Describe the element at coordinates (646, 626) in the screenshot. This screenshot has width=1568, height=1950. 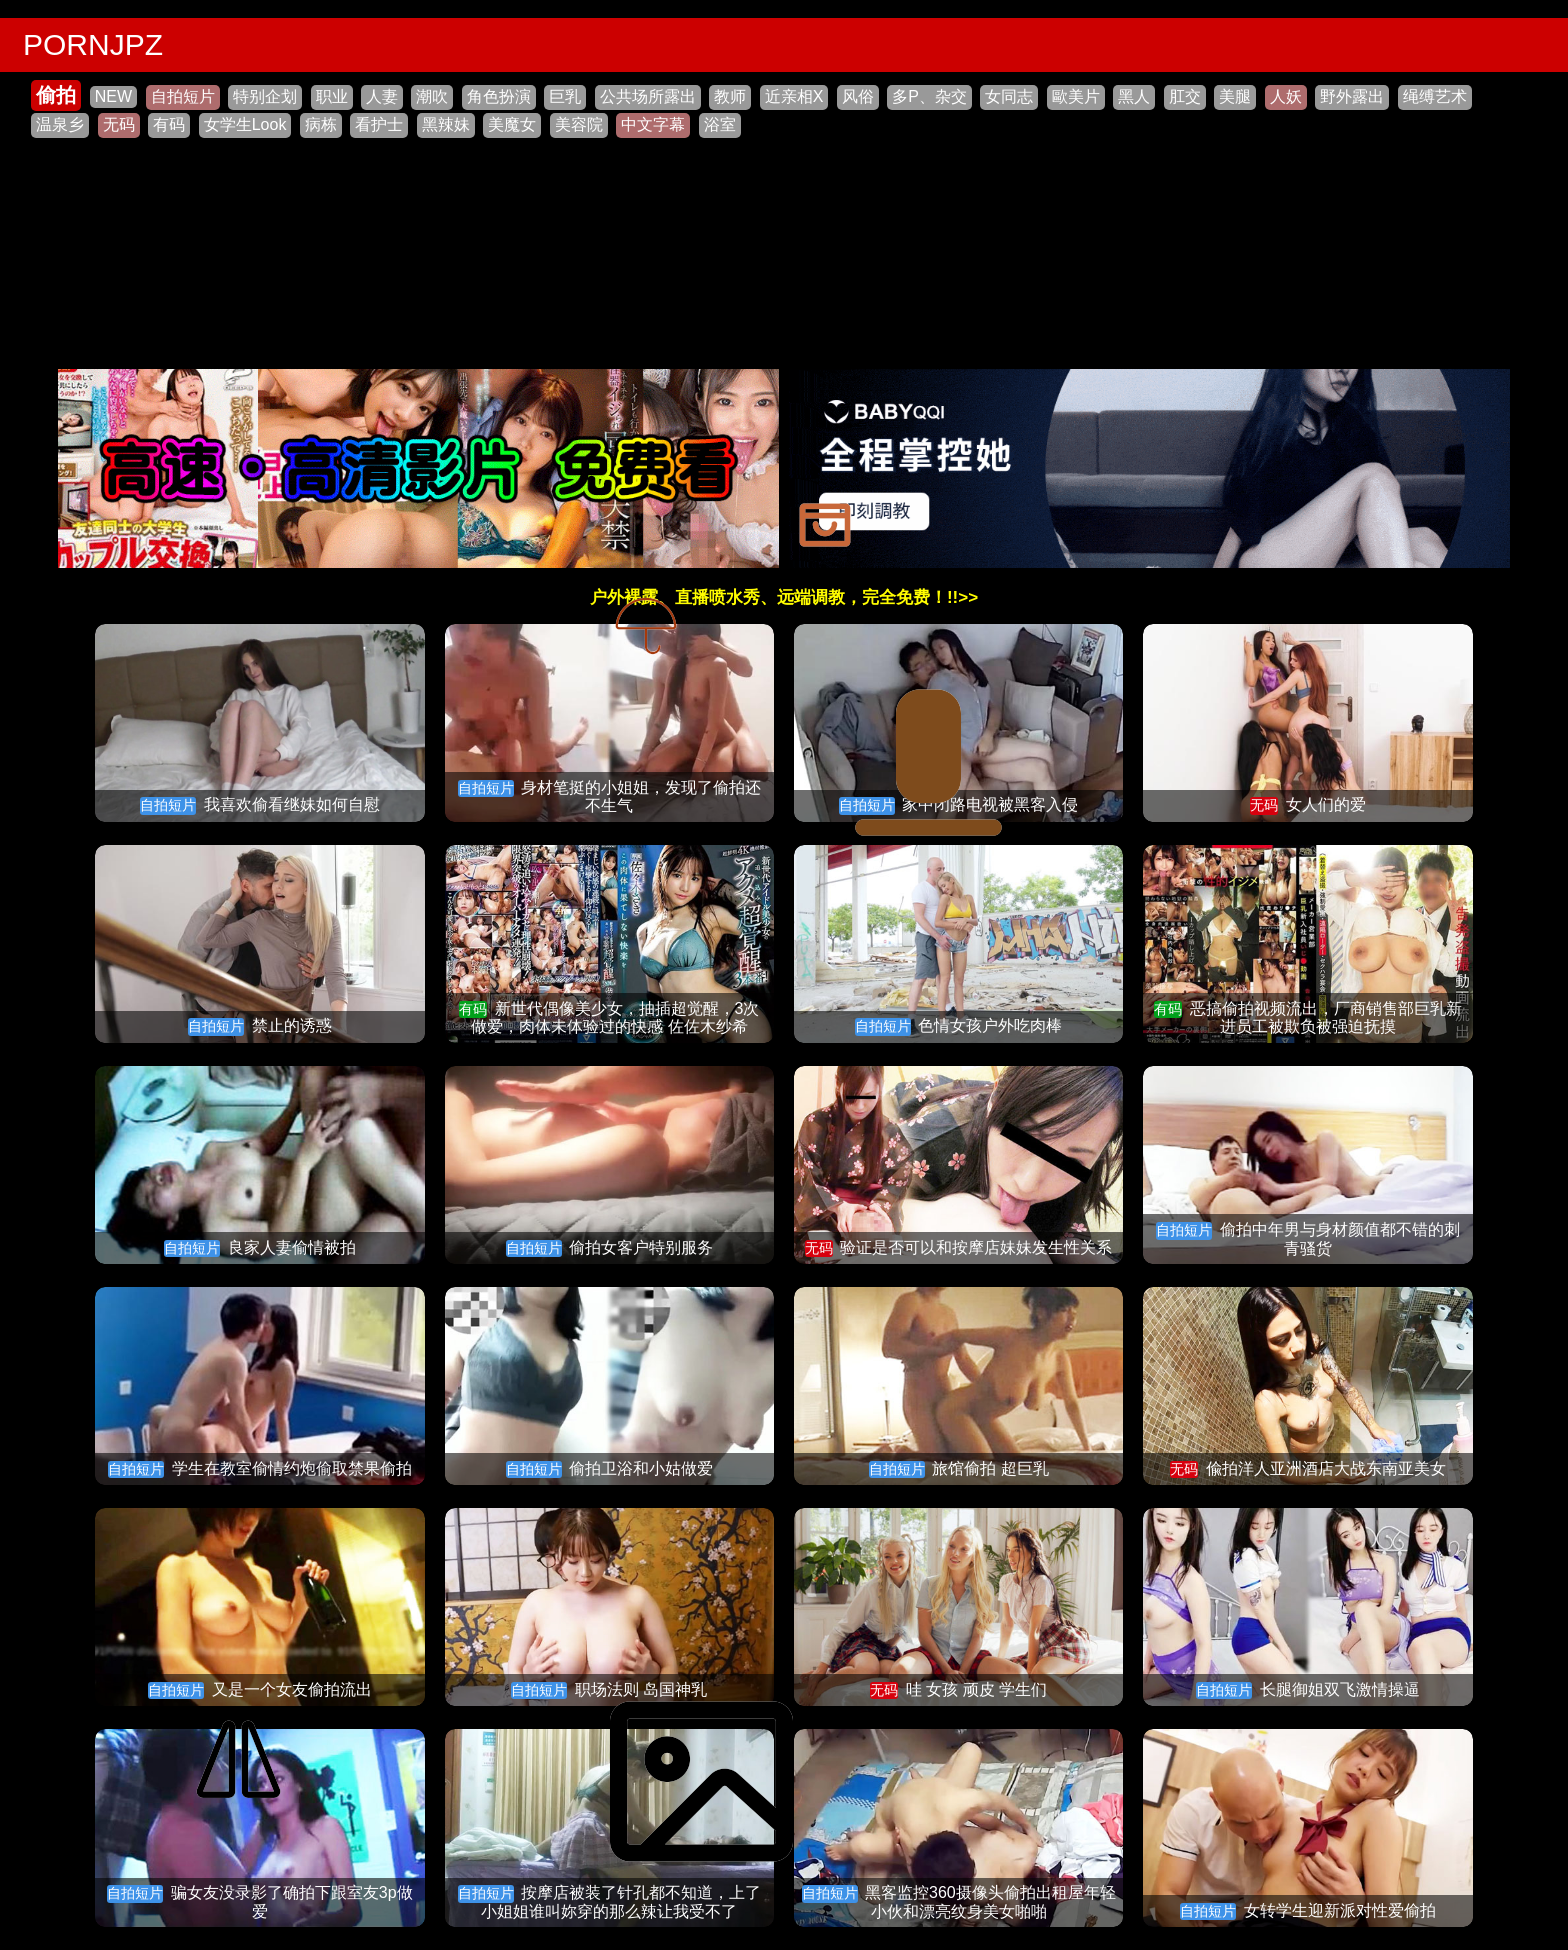
I see `indicates weather protection or rain forecast` at that location.